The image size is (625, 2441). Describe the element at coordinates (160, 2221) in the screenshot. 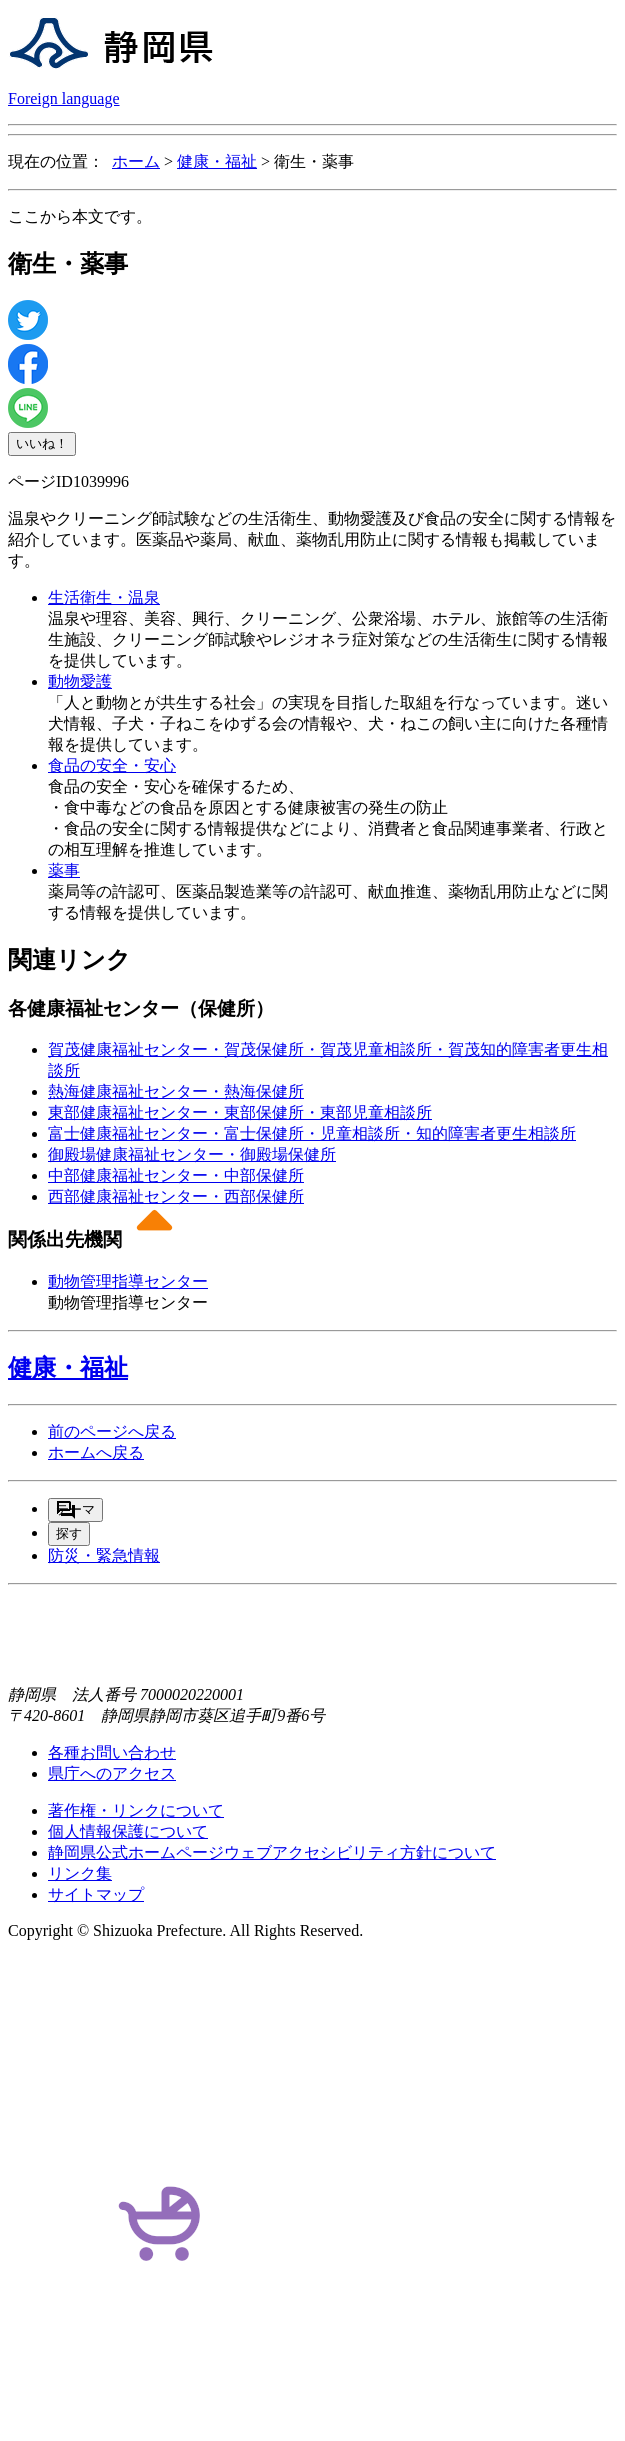

I see `access baby or parenting-related features` at that location.